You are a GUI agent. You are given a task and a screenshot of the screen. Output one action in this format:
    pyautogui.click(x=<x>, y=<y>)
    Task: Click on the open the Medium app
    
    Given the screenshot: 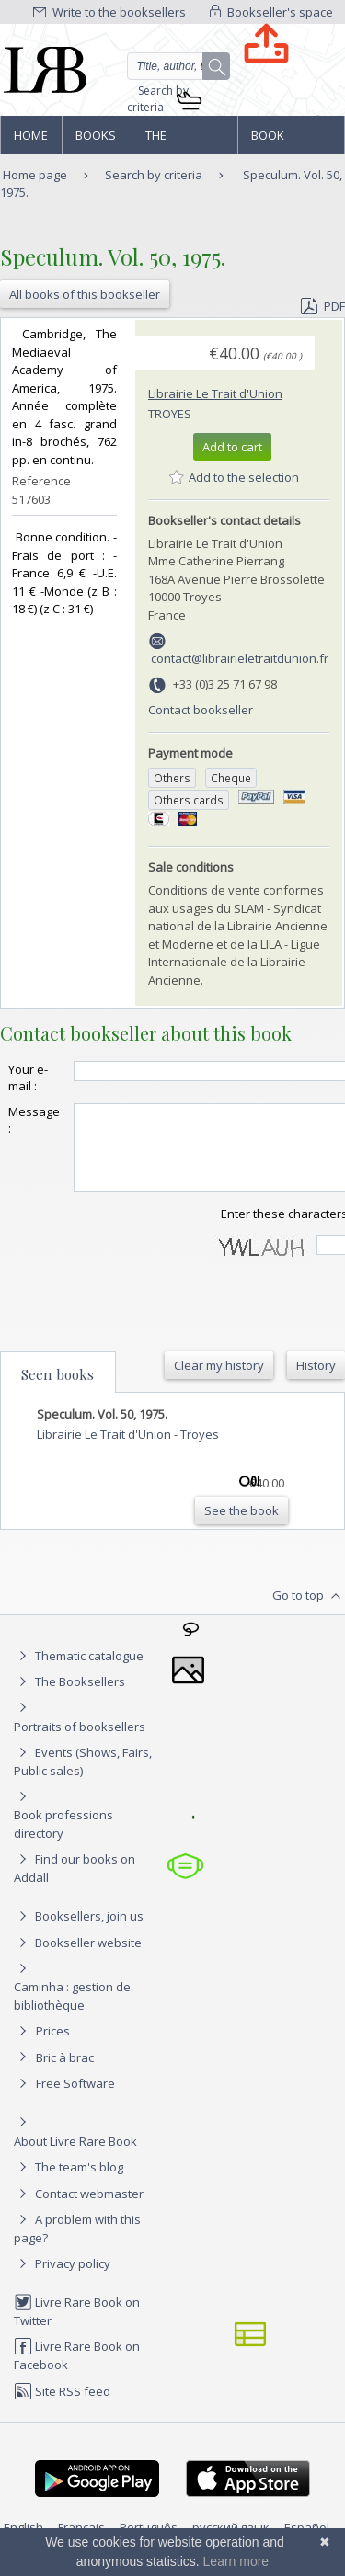 What is the action you would take?
    pyautogui.click(x=249, y=1481)
    